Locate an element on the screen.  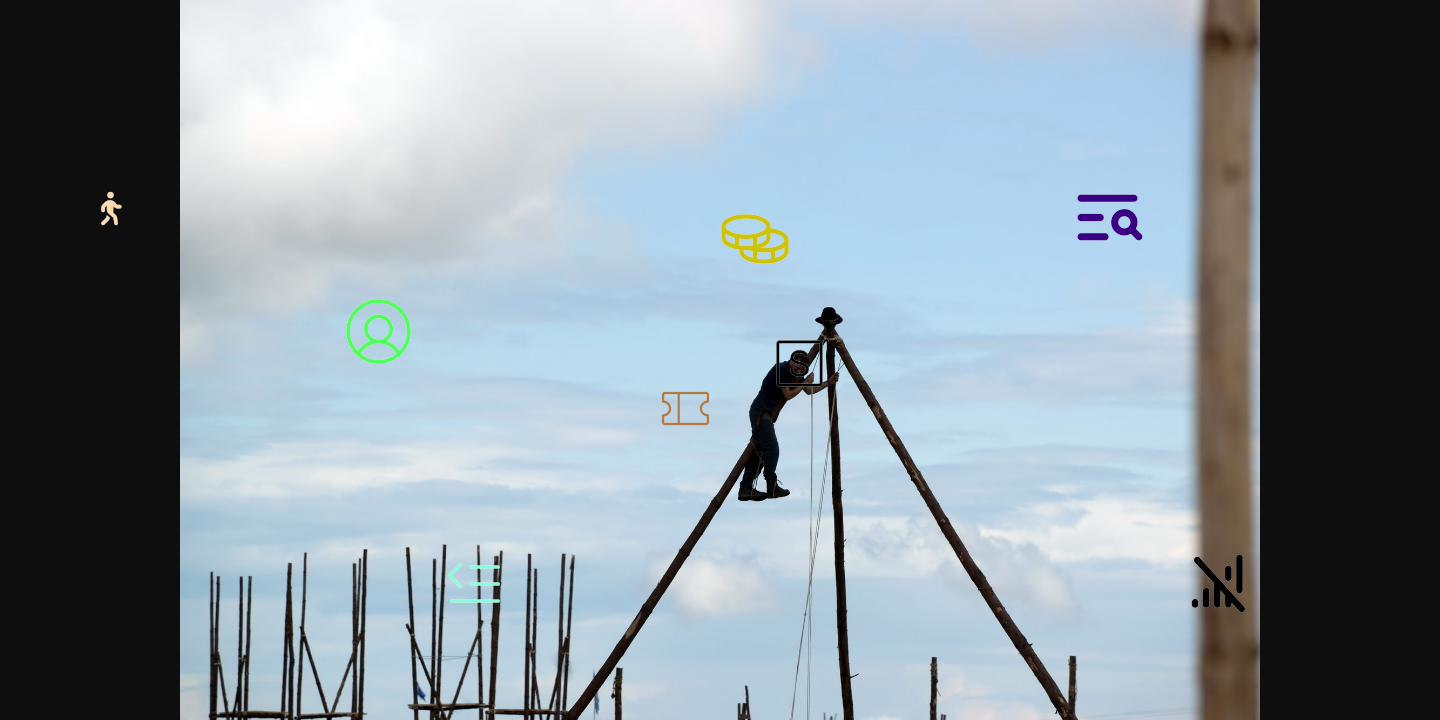
view your coin balance or currency is located at coordinates (755, 239).